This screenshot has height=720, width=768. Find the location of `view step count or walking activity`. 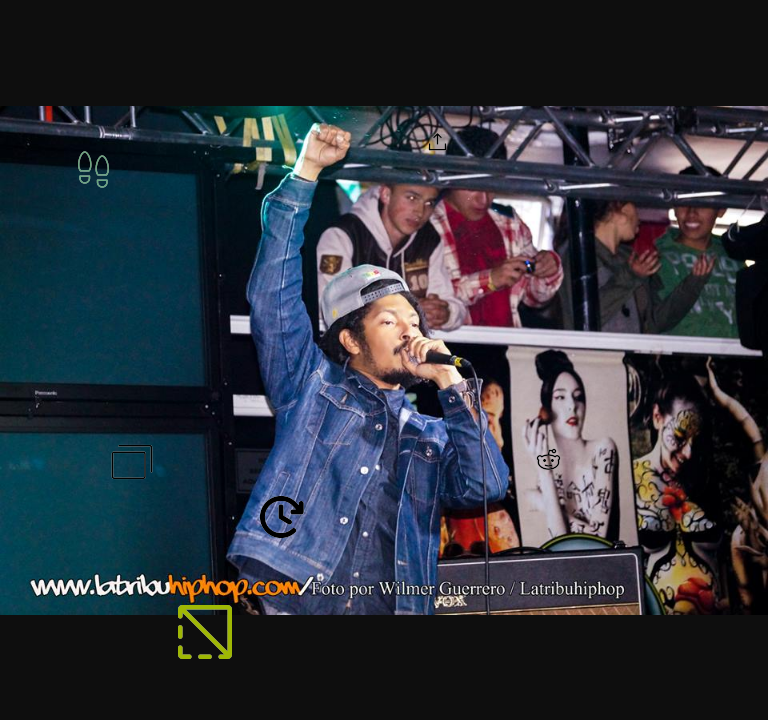

view step count or walking activity is located at coordinates (93, 169).